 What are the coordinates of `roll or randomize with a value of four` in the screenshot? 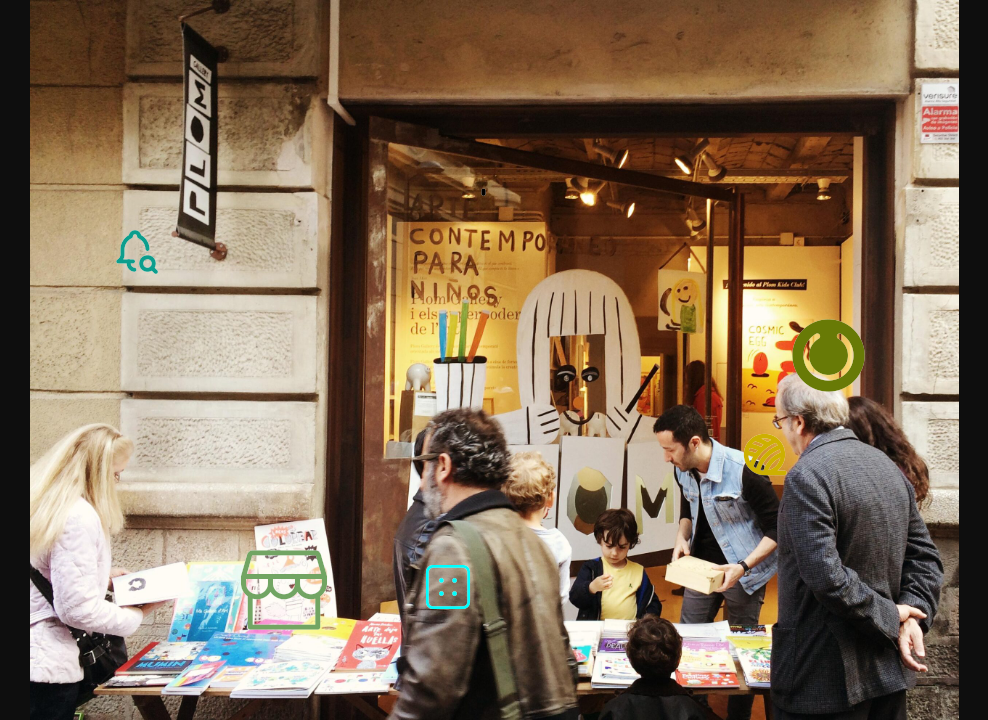 It's located at (448, 587).